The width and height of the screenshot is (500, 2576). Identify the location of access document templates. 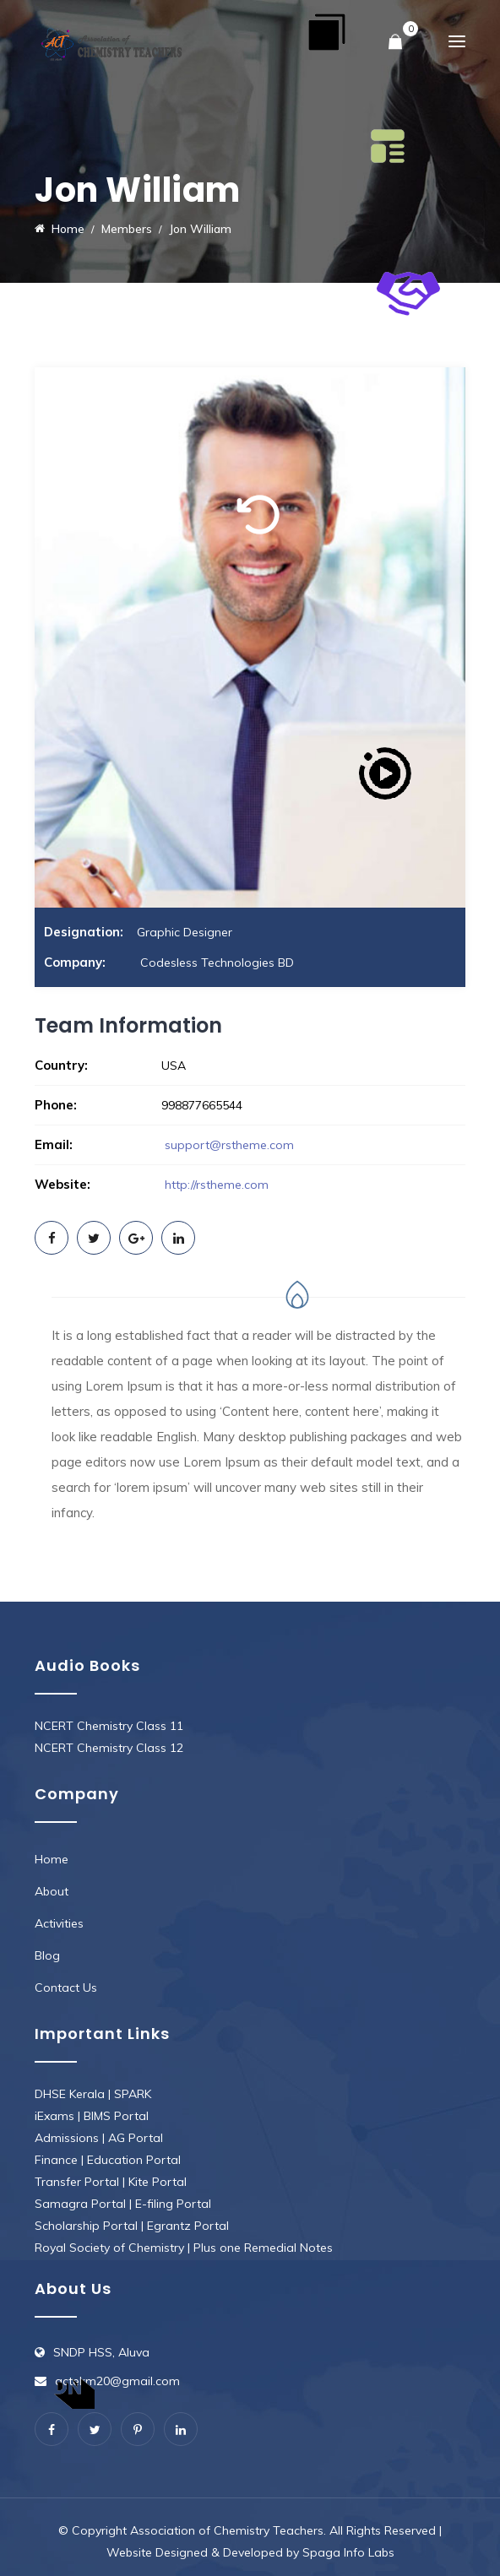
(388, 146).